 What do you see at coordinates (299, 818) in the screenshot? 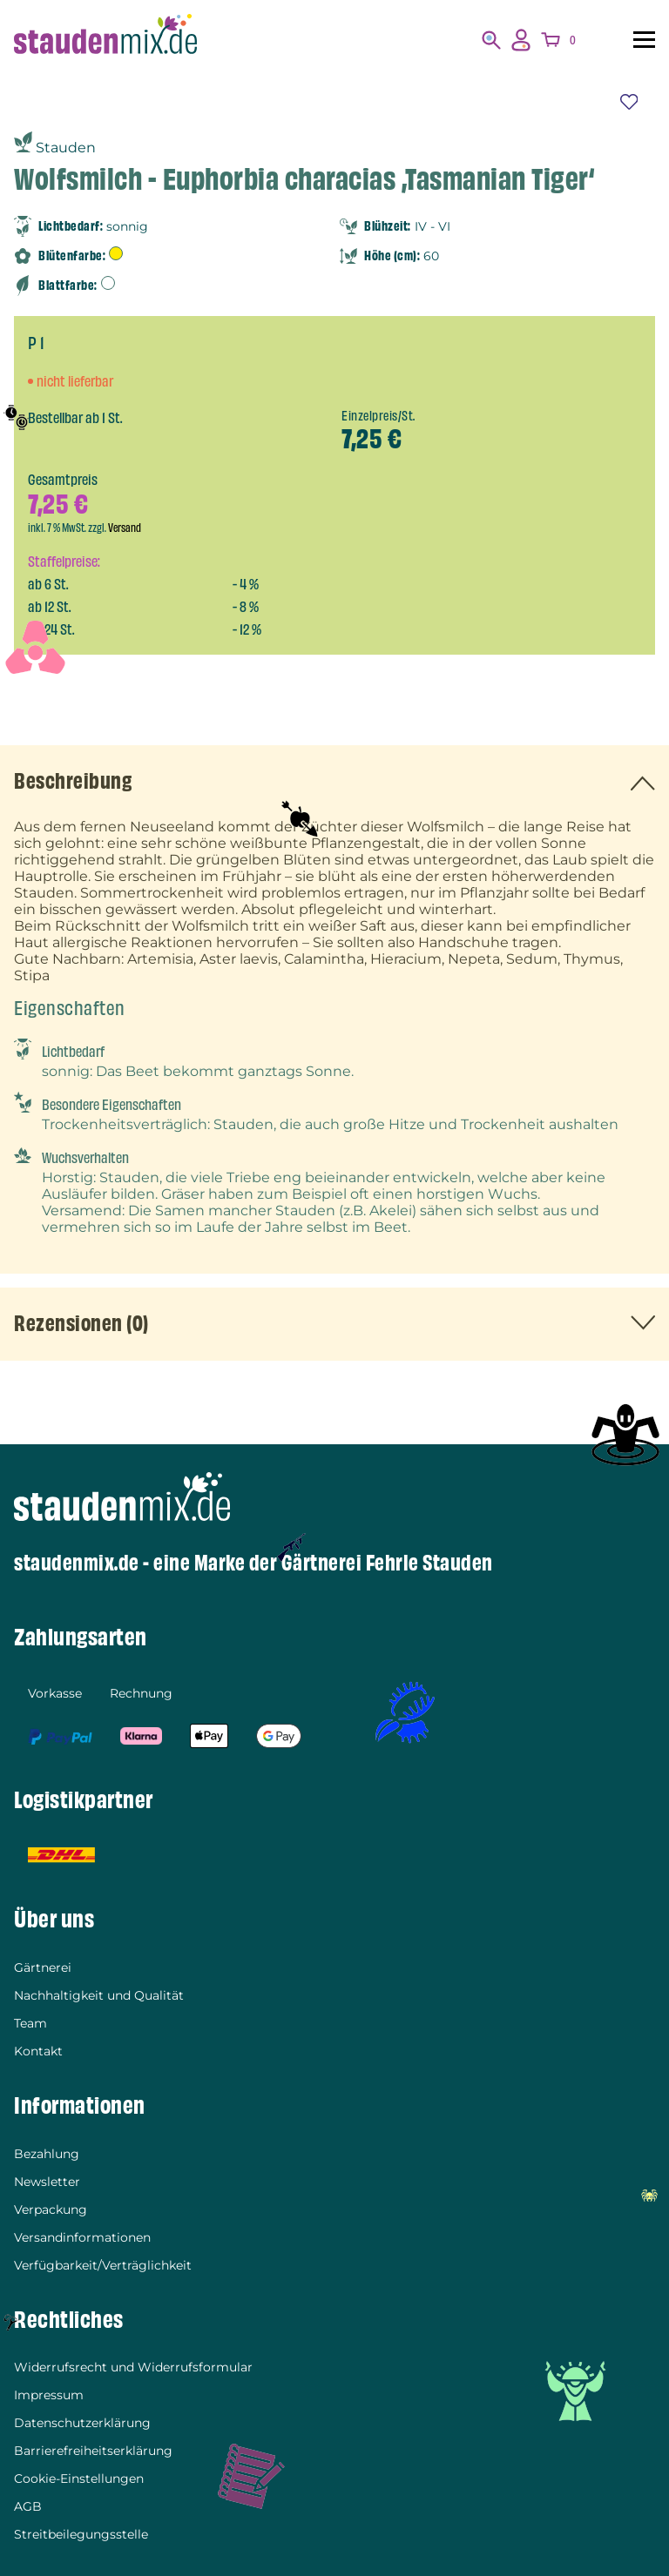
I see `william tell archery achievement unlocked` at bounding box center [299, 818].